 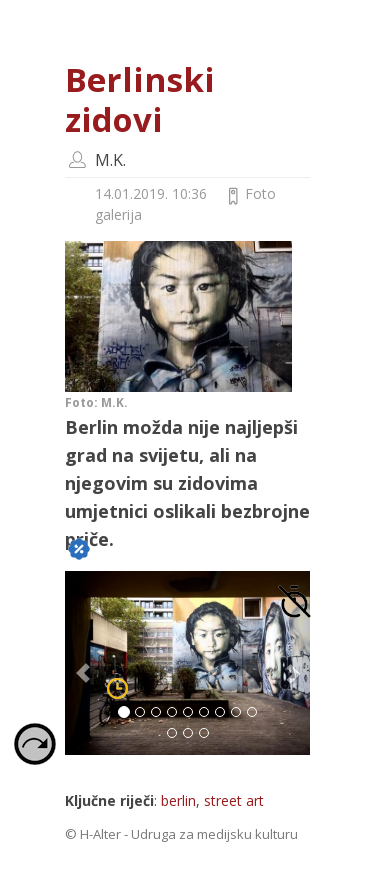 What do you see at coordinates (117, 688) in the screenshot?
I see `view current time` at bounding box center [117, 688].